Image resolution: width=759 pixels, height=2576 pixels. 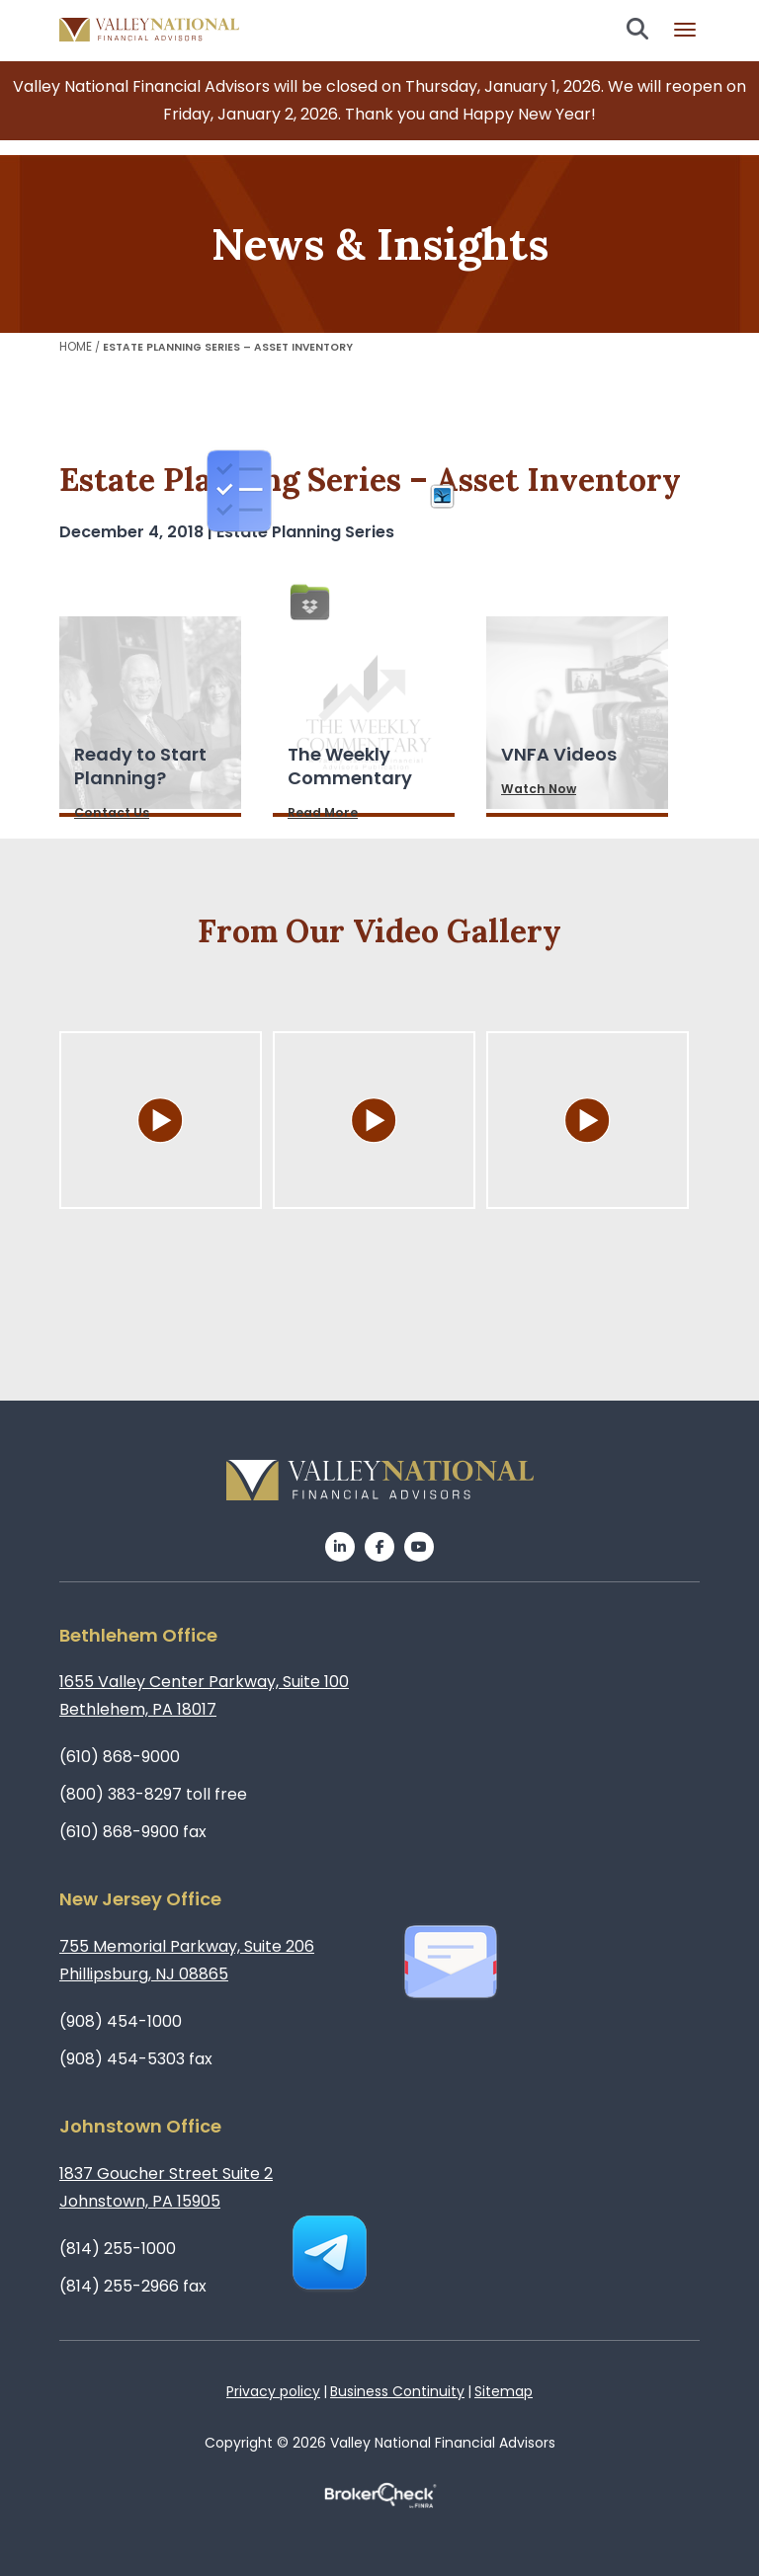 What do you see at coordinates (239, 491) in the screenshot?
I see `open the GNOME To Do task manager app` at bounding box center [239, 491].